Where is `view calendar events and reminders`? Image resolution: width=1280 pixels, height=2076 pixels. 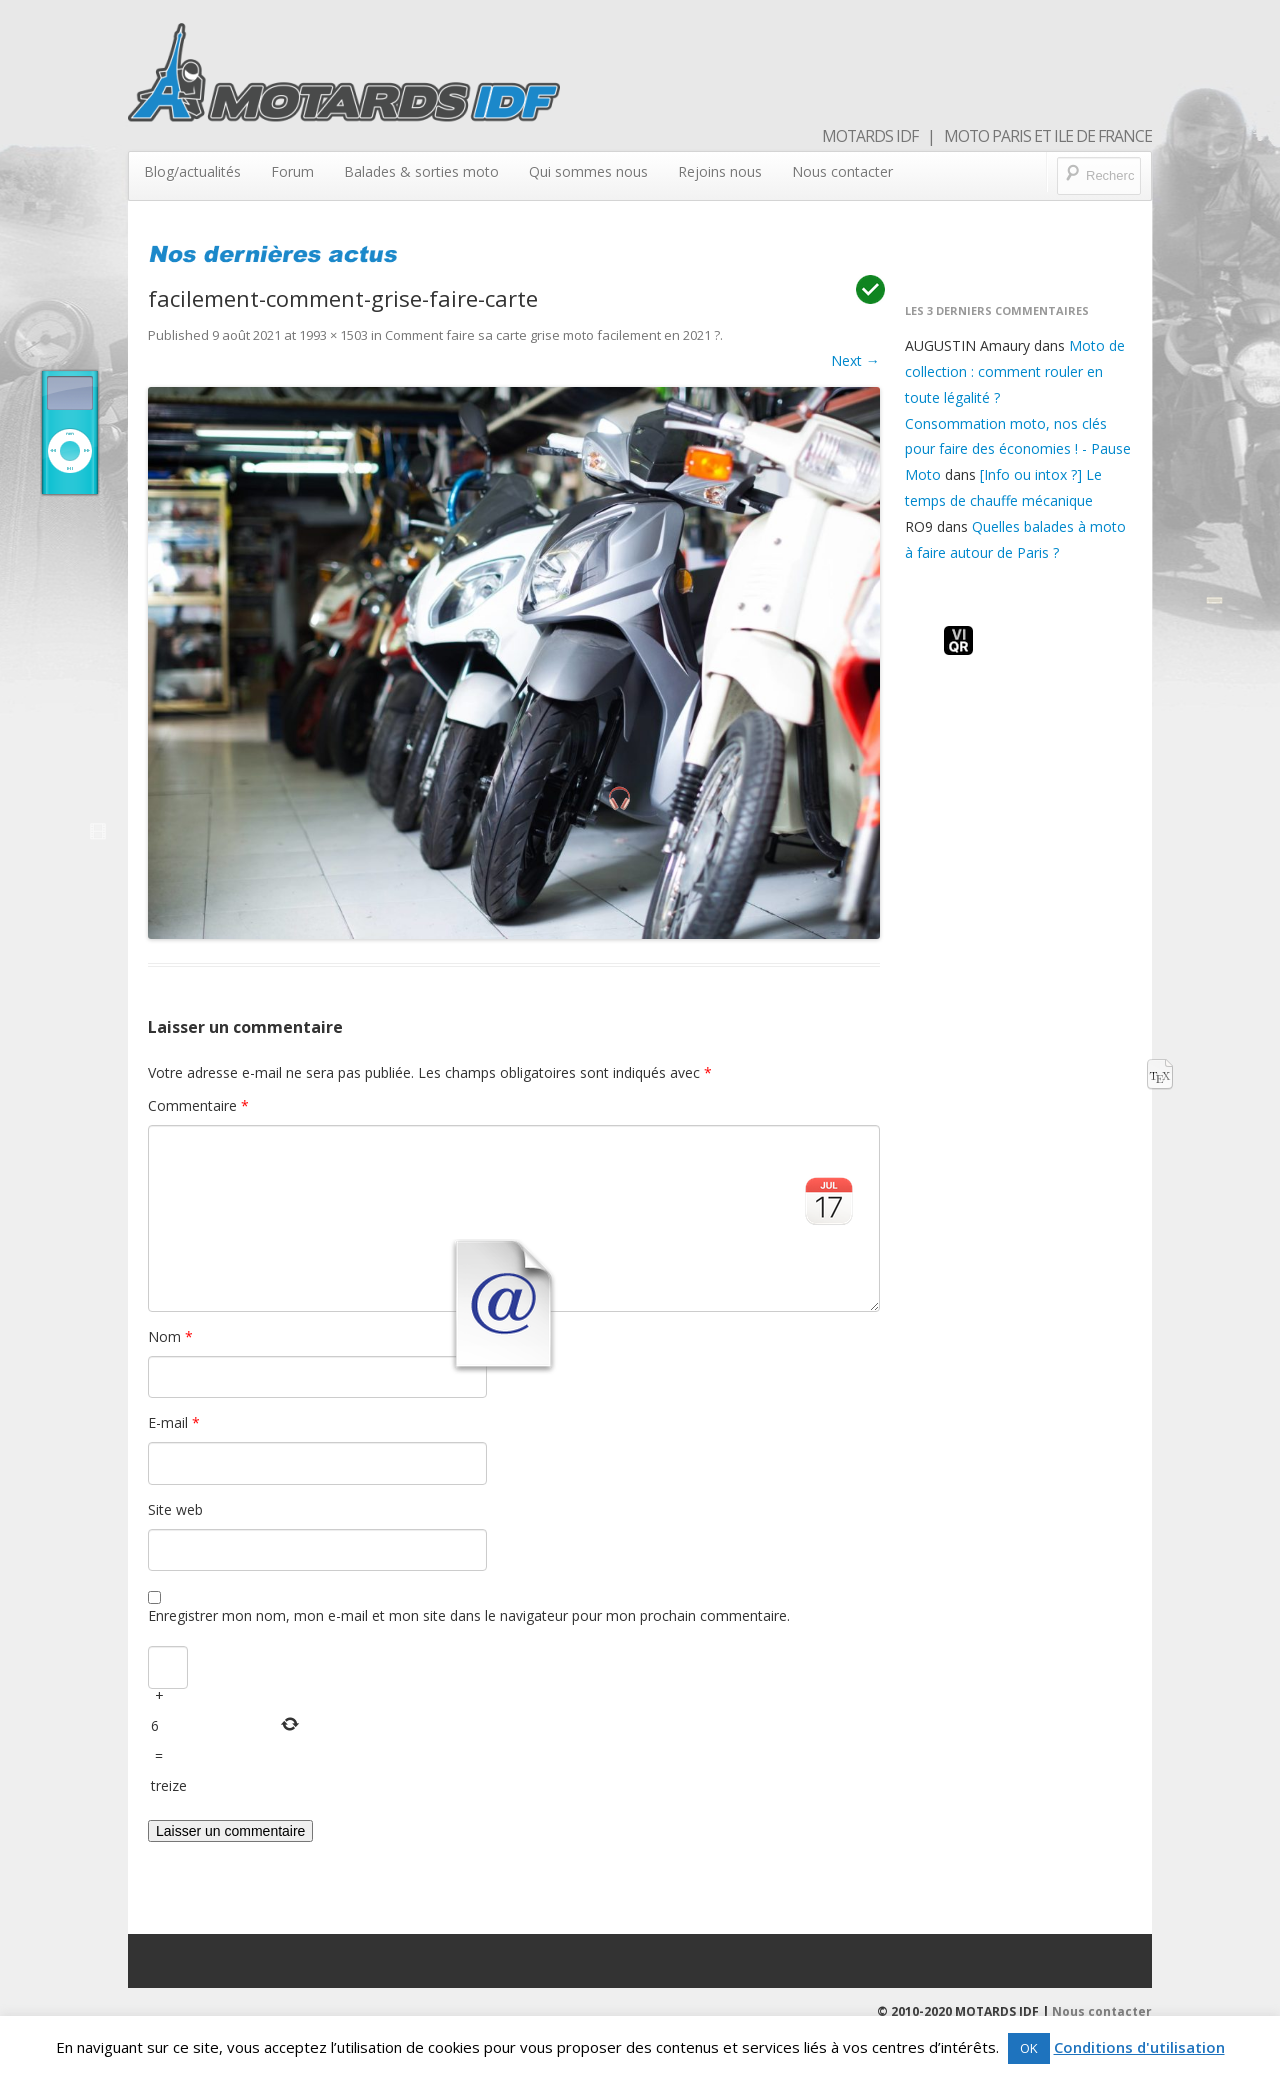 view calendar events and reminders is located at coordinates (829, 1201).